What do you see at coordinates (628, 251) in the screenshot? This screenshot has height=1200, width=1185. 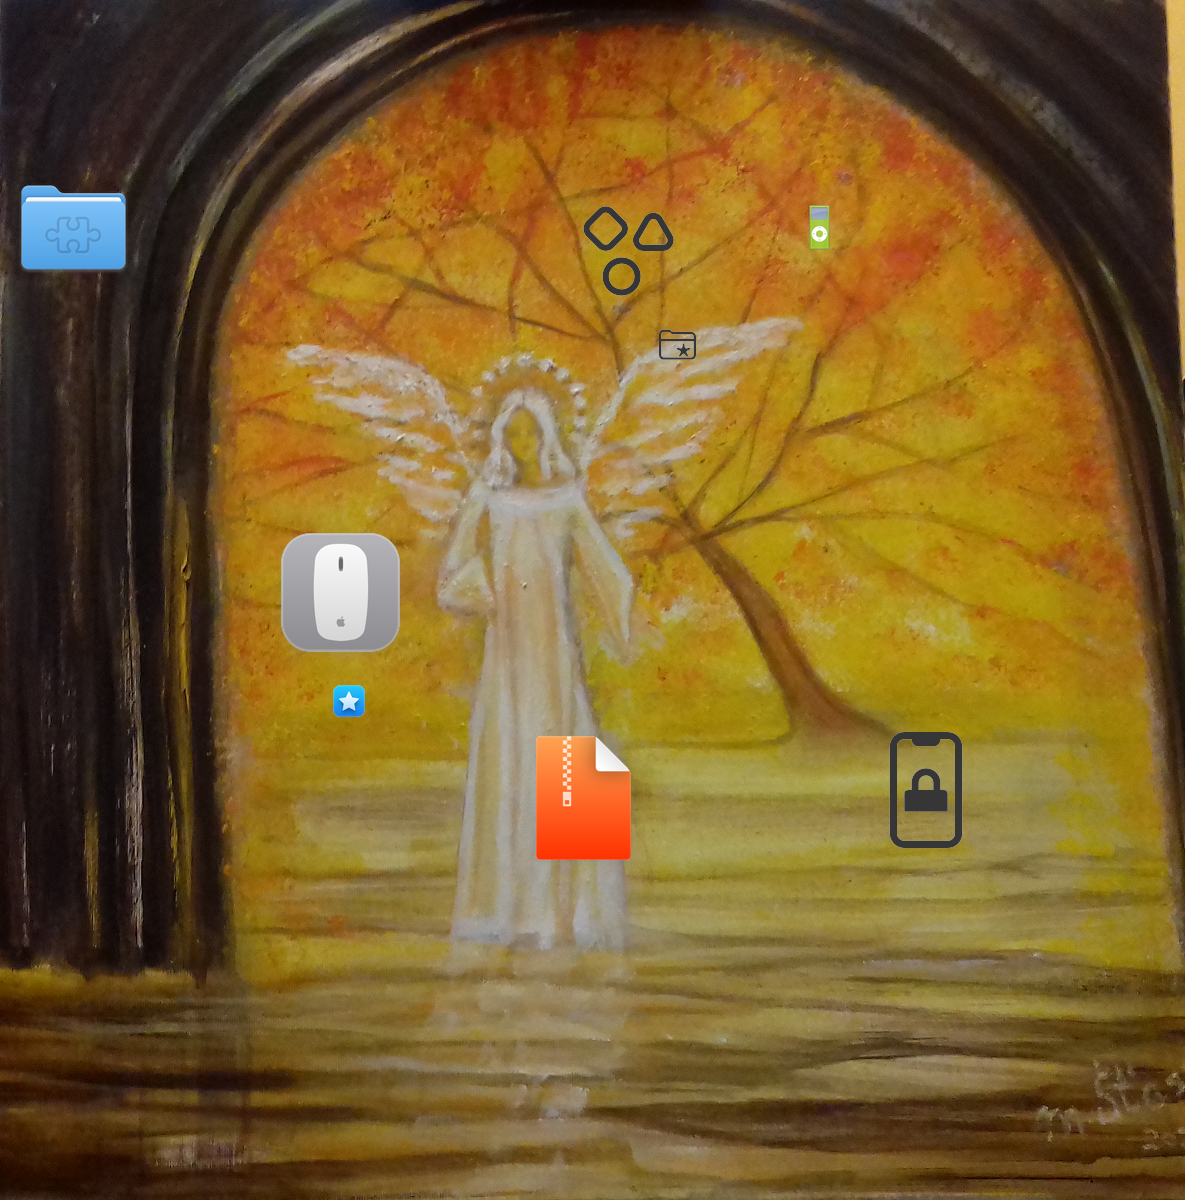 I see `access symbols and special characters` at bounding box center [628, 251].